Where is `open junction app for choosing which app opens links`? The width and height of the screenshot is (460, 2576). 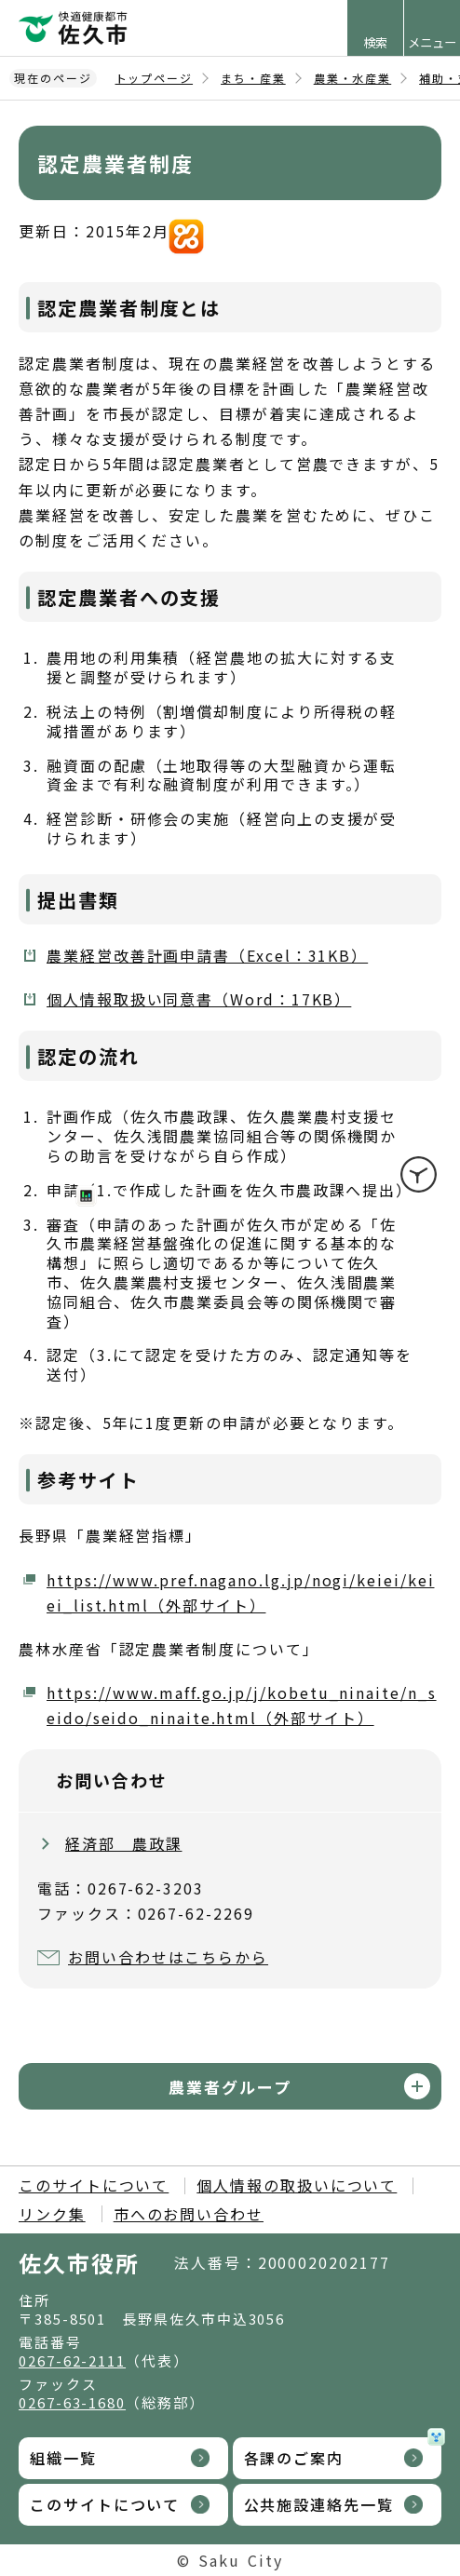
open junction app for choosing which app opens links is located at coordinates (436, 2436).